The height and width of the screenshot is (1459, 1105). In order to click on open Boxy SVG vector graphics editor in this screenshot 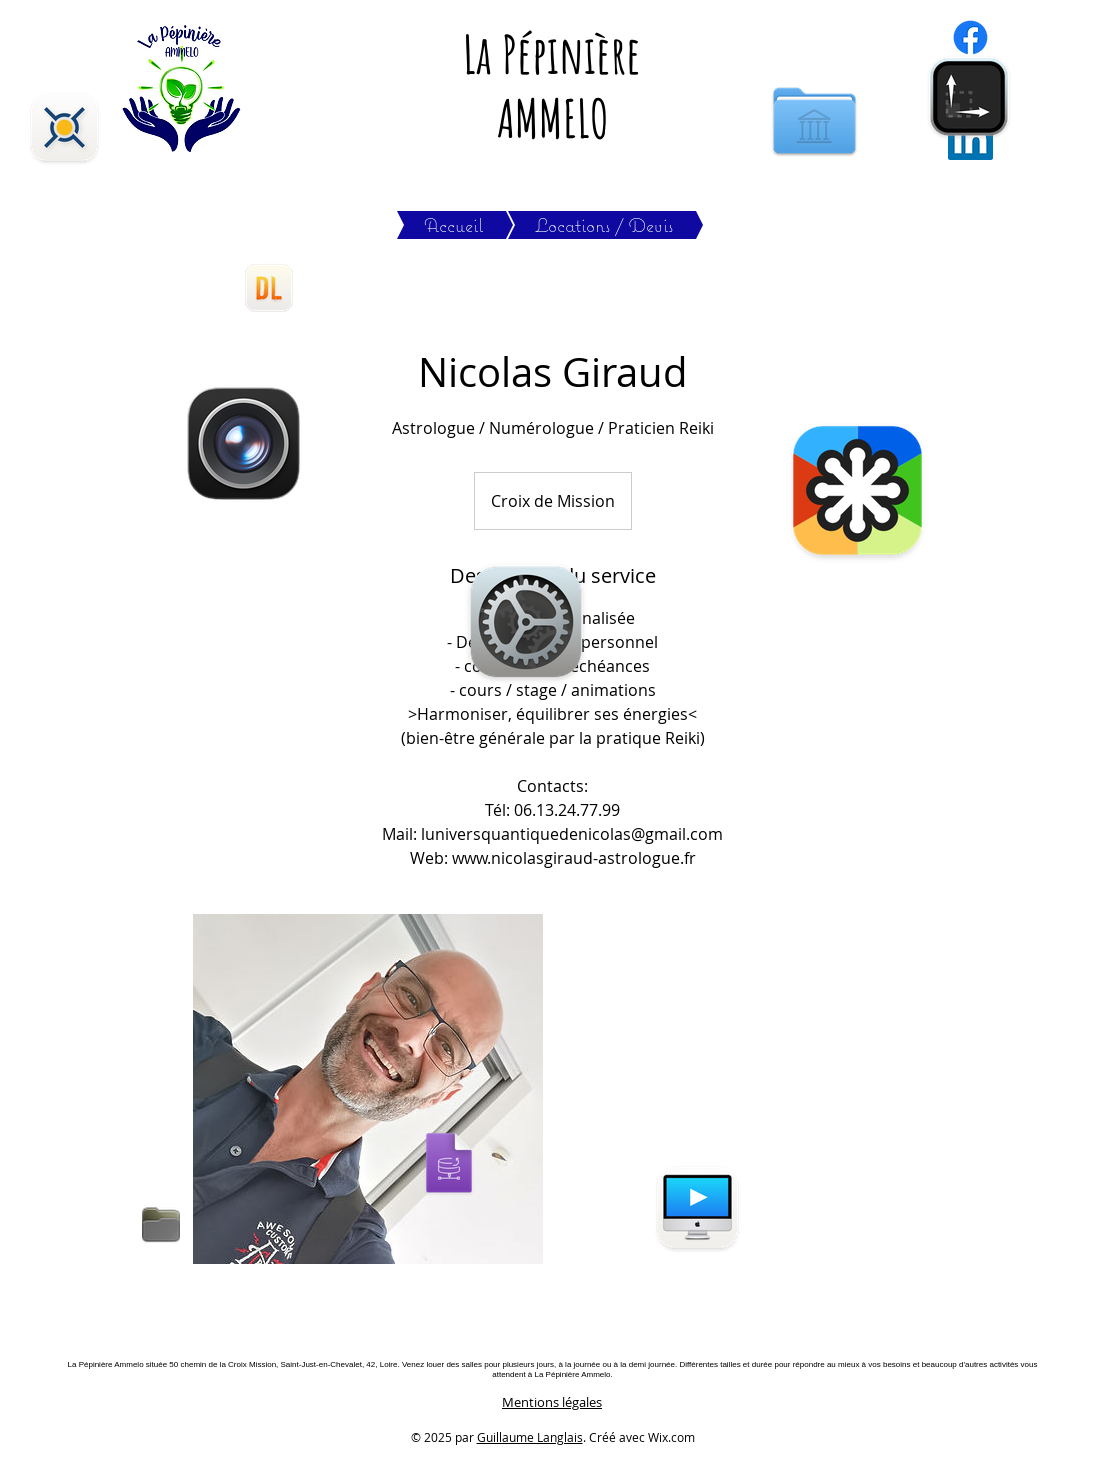, I will do `click(857, 490)`.